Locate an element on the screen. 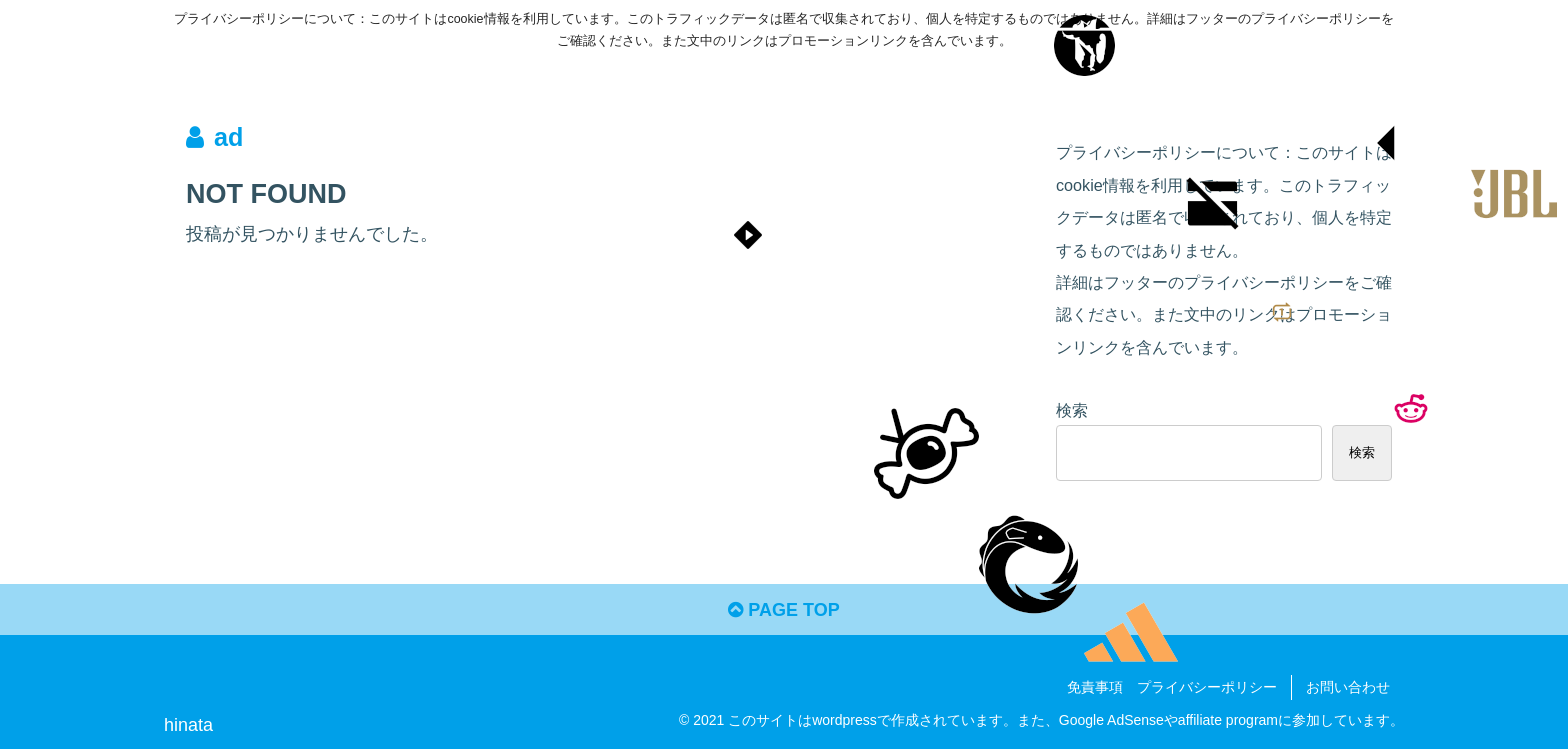  open wikisource website is located at coordinates (1084, 45).